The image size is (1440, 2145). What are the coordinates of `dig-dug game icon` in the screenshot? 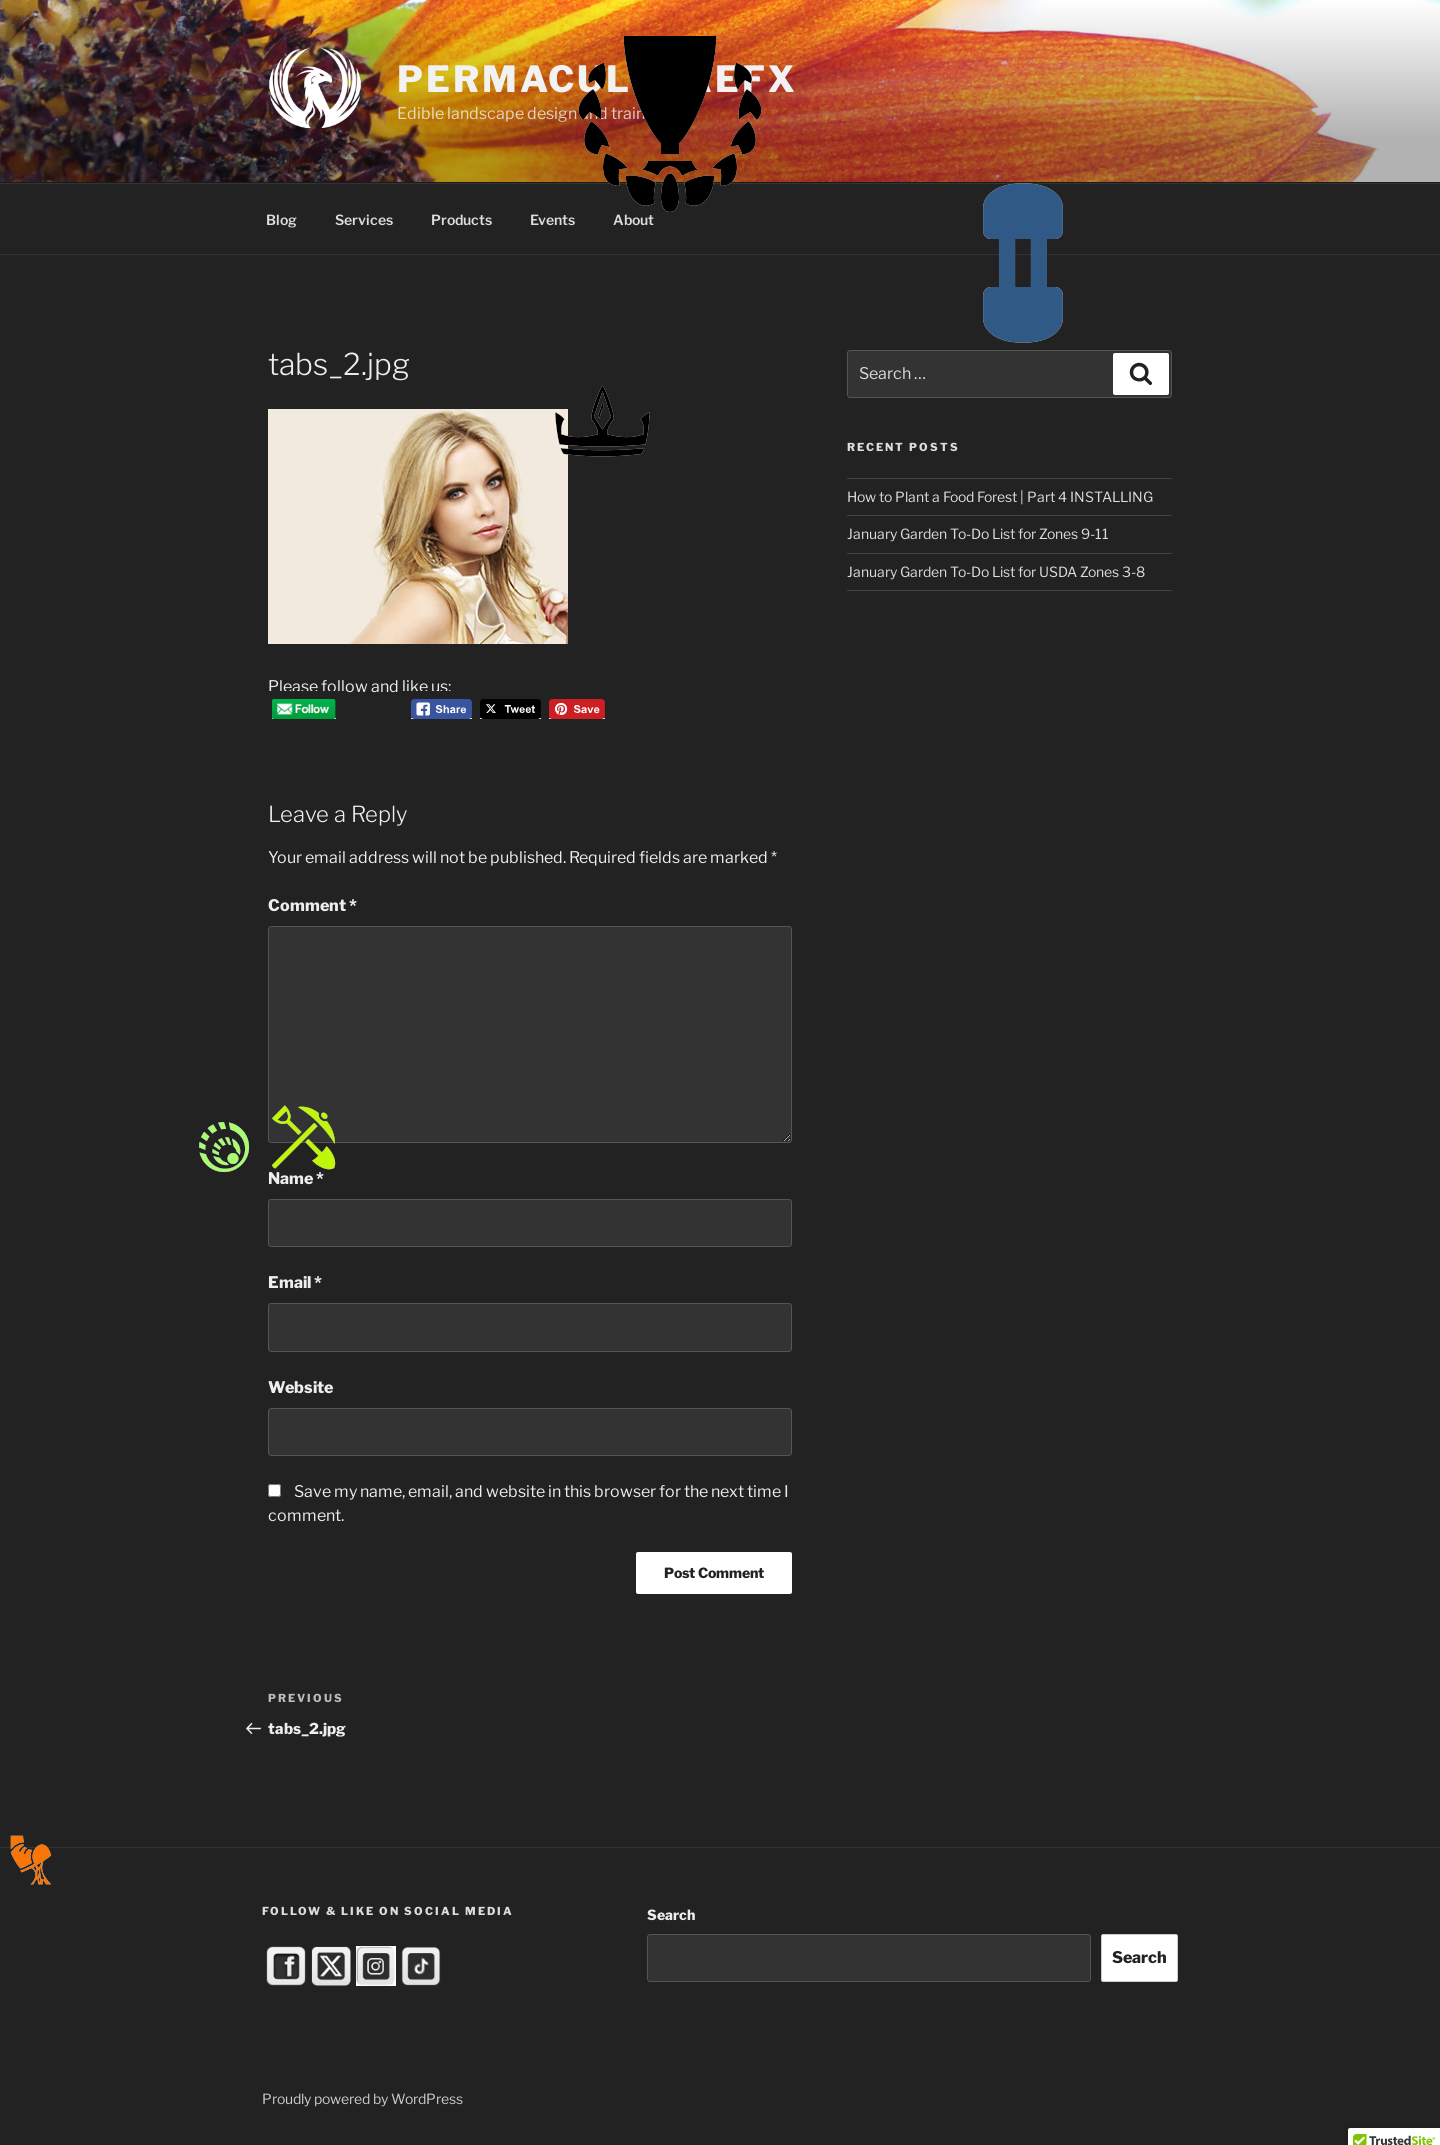 It's located at (303, 1137).